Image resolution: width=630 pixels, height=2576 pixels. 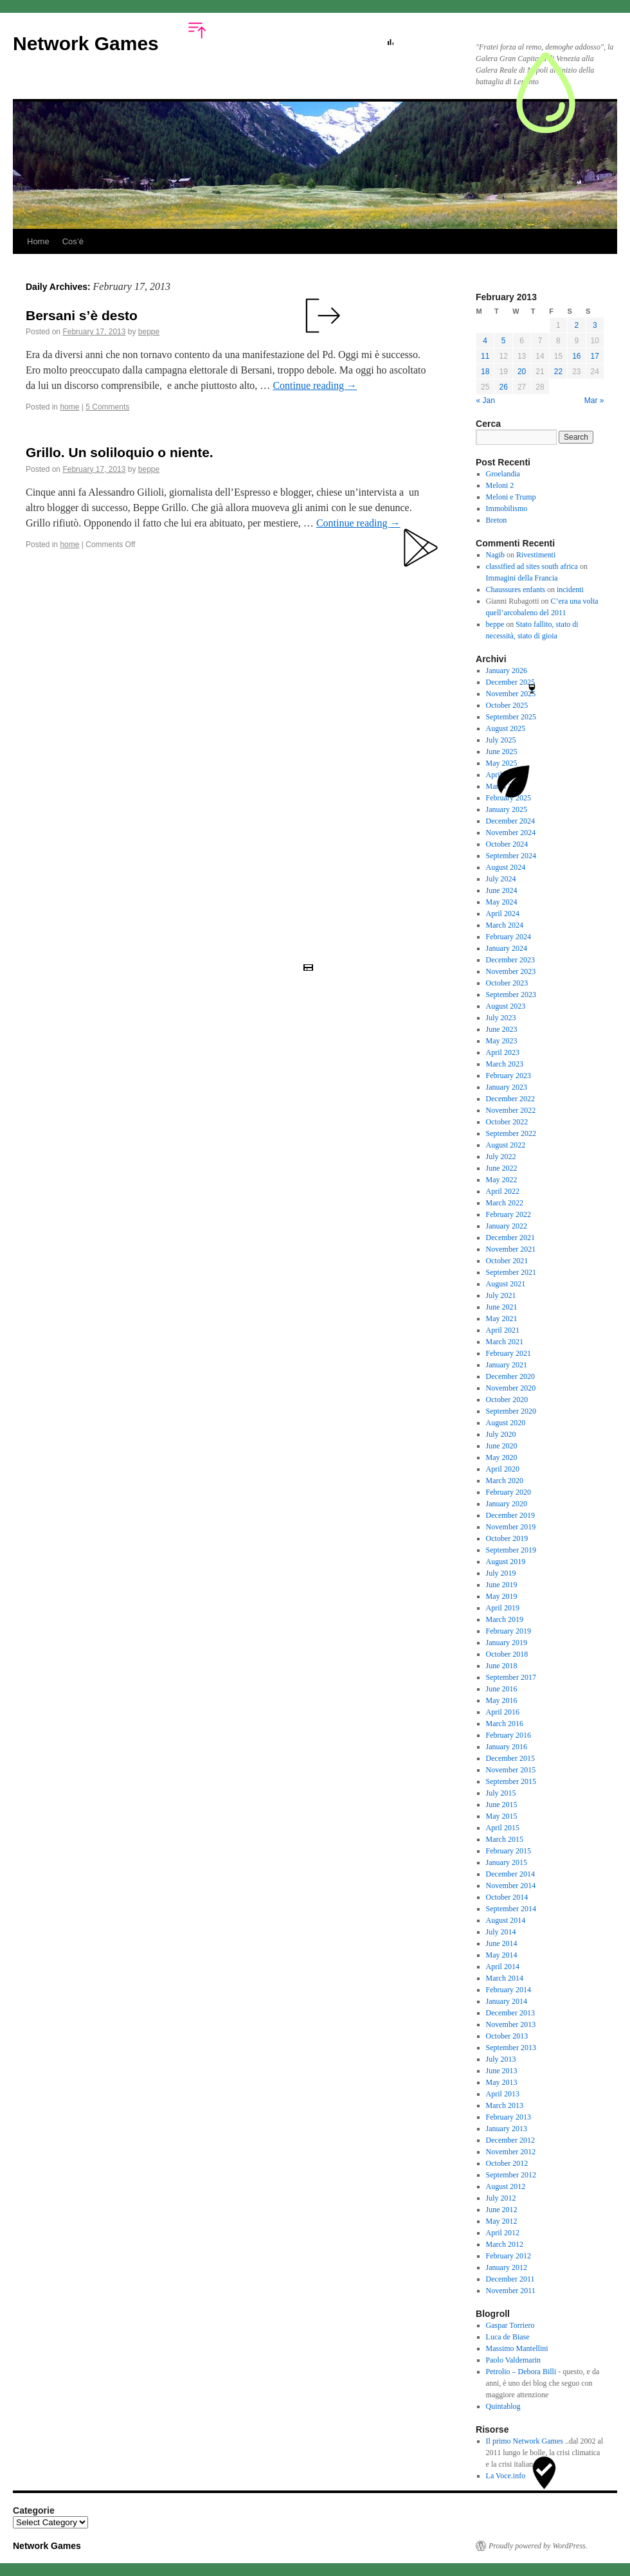 I want to click on switch to compact view layout, so click(x=308, y=968).